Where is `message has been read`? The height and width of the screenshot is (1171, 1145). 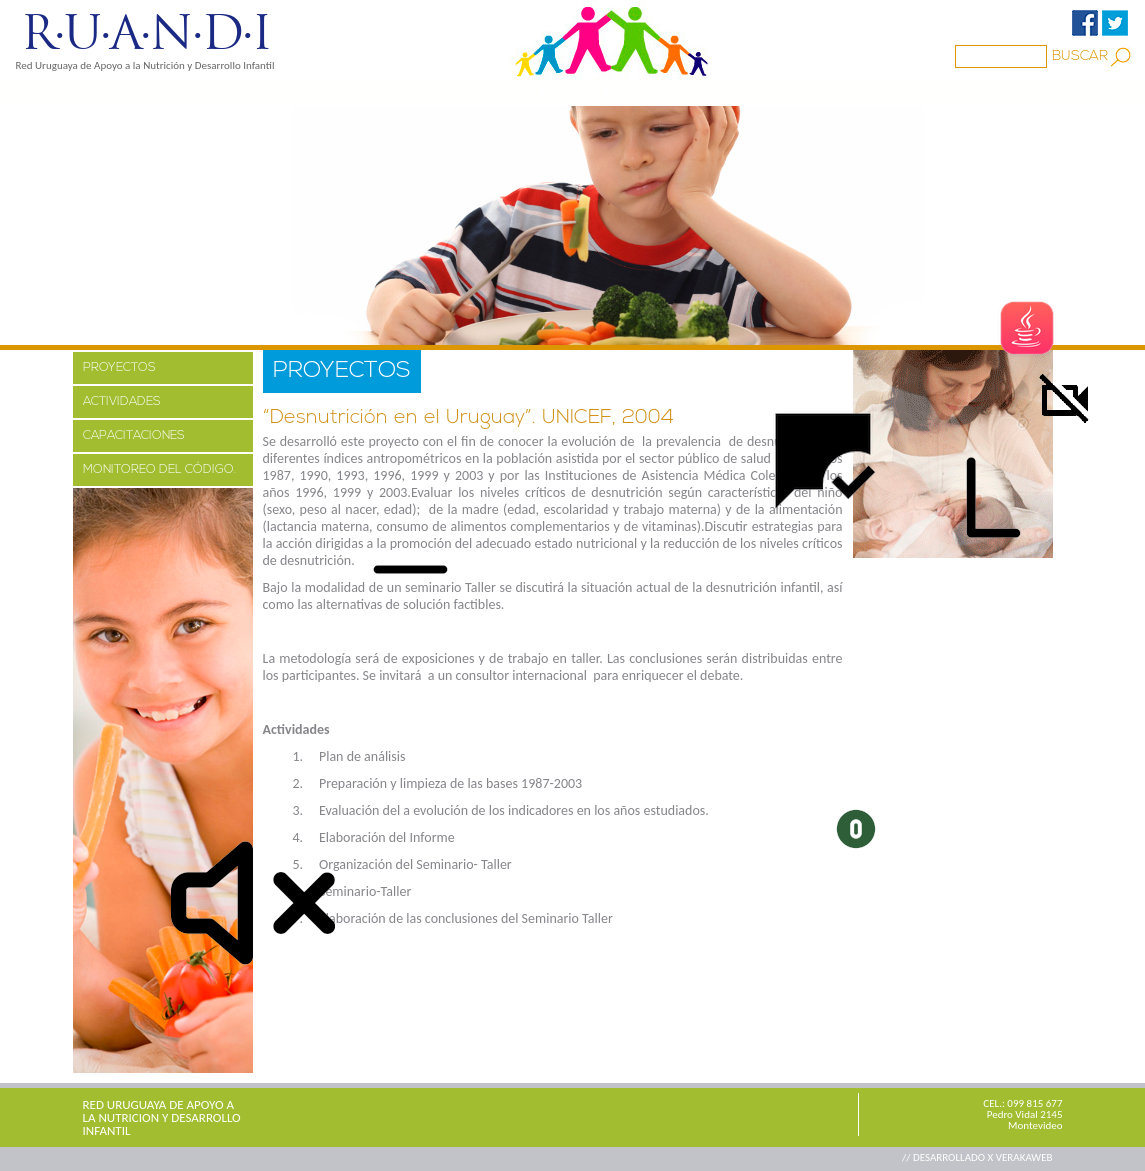
message has been read is located at coordinates (823, 461).